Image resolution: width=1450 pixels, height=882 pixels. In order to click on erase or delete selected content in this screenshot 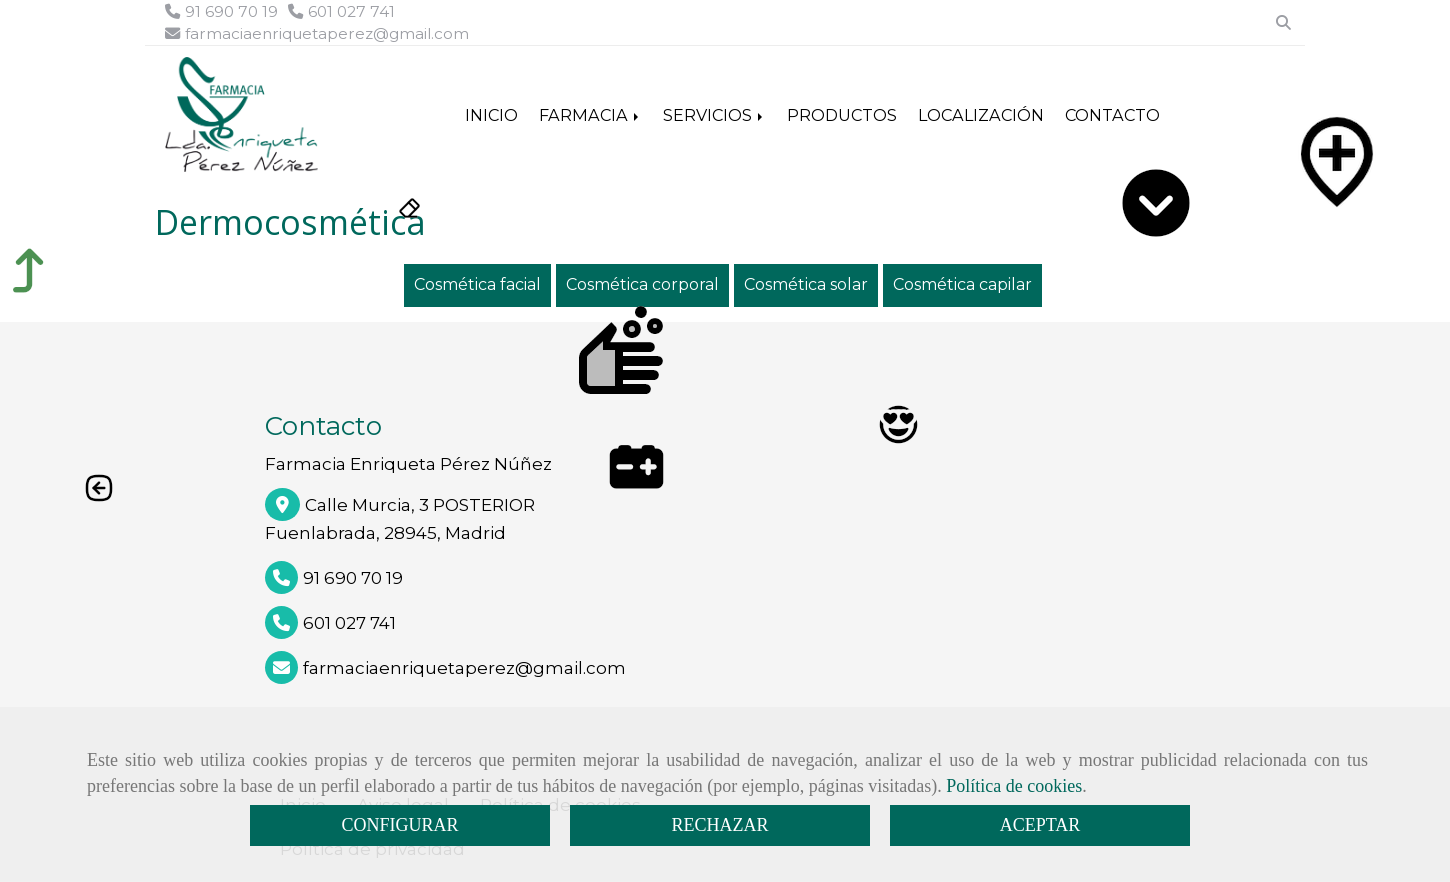, I will do `click(409, 208)`.